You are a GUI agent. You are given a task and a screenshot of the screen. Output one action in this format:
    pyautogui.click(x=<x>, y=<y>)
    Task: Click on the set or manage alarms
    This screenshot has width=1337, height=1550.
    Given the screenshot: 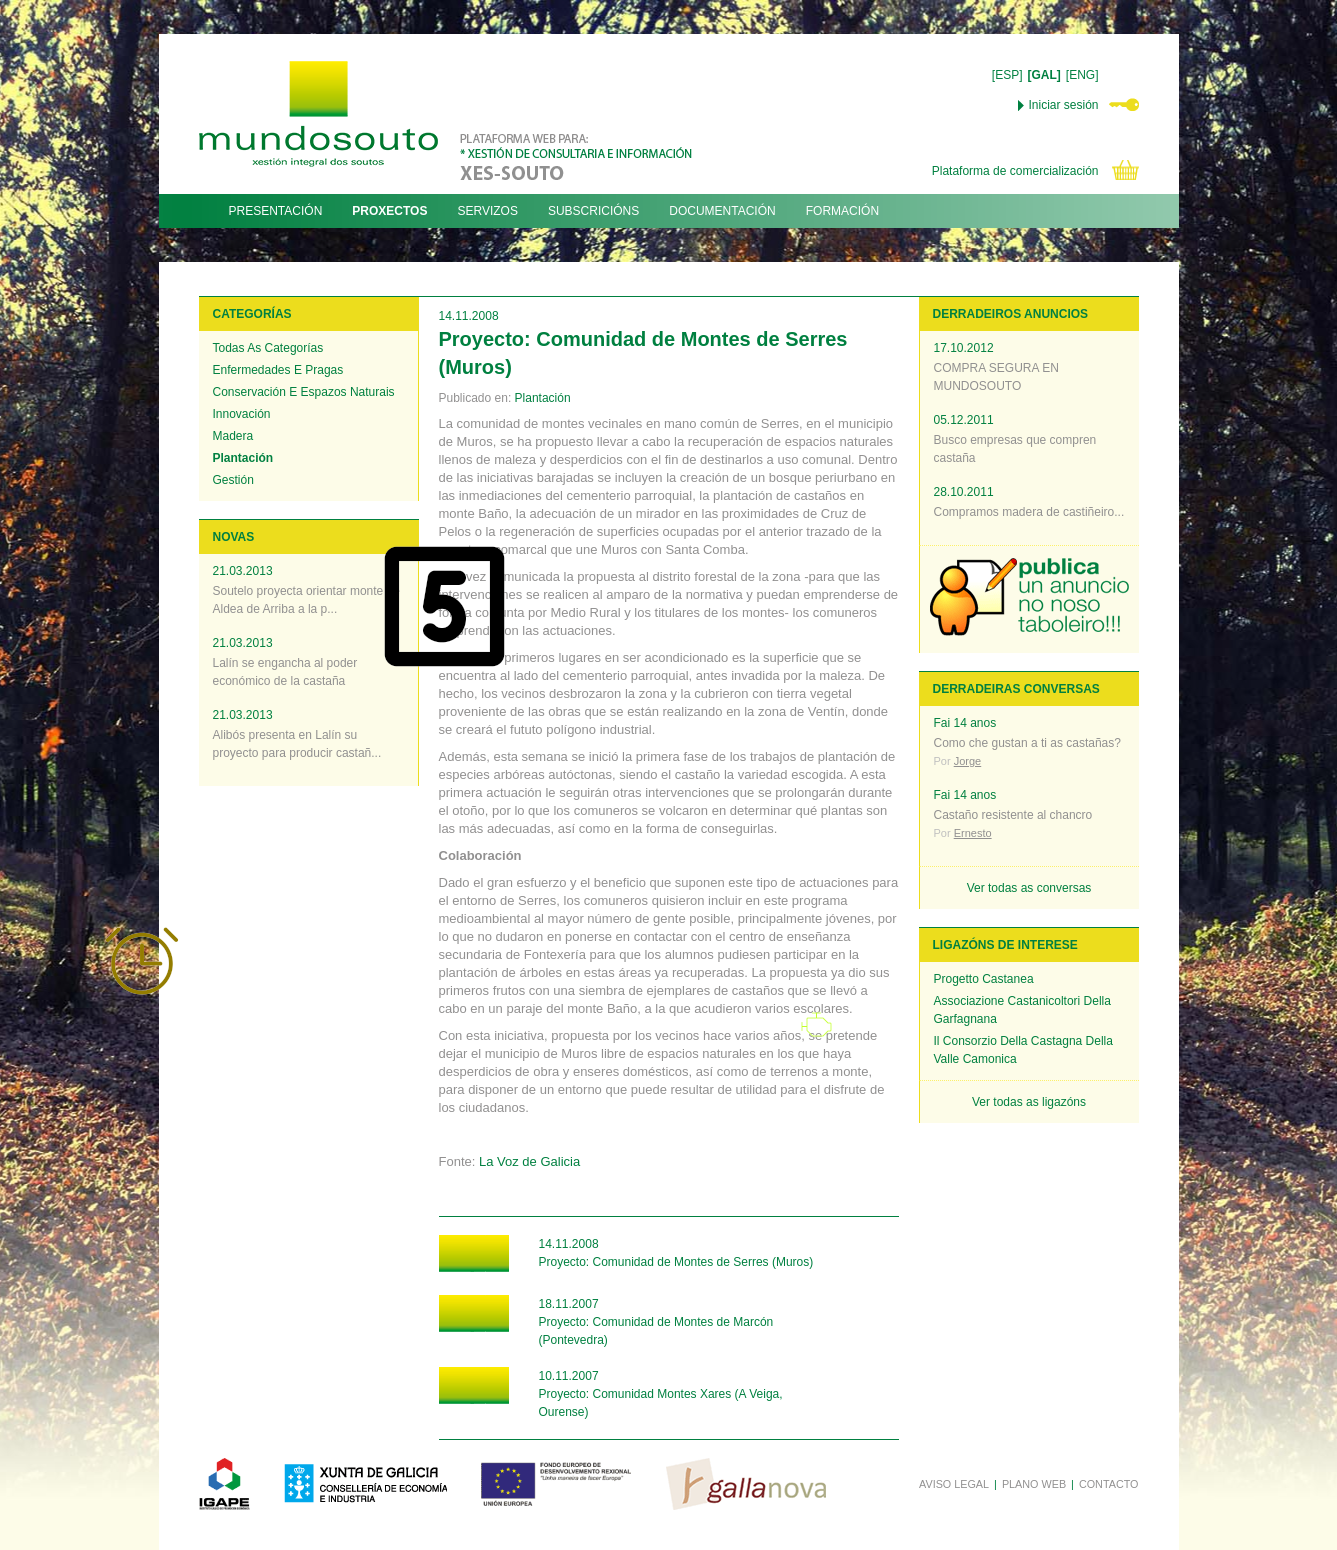 What is the action you would take?
    pyautogui.click(x=142, y=961)
    